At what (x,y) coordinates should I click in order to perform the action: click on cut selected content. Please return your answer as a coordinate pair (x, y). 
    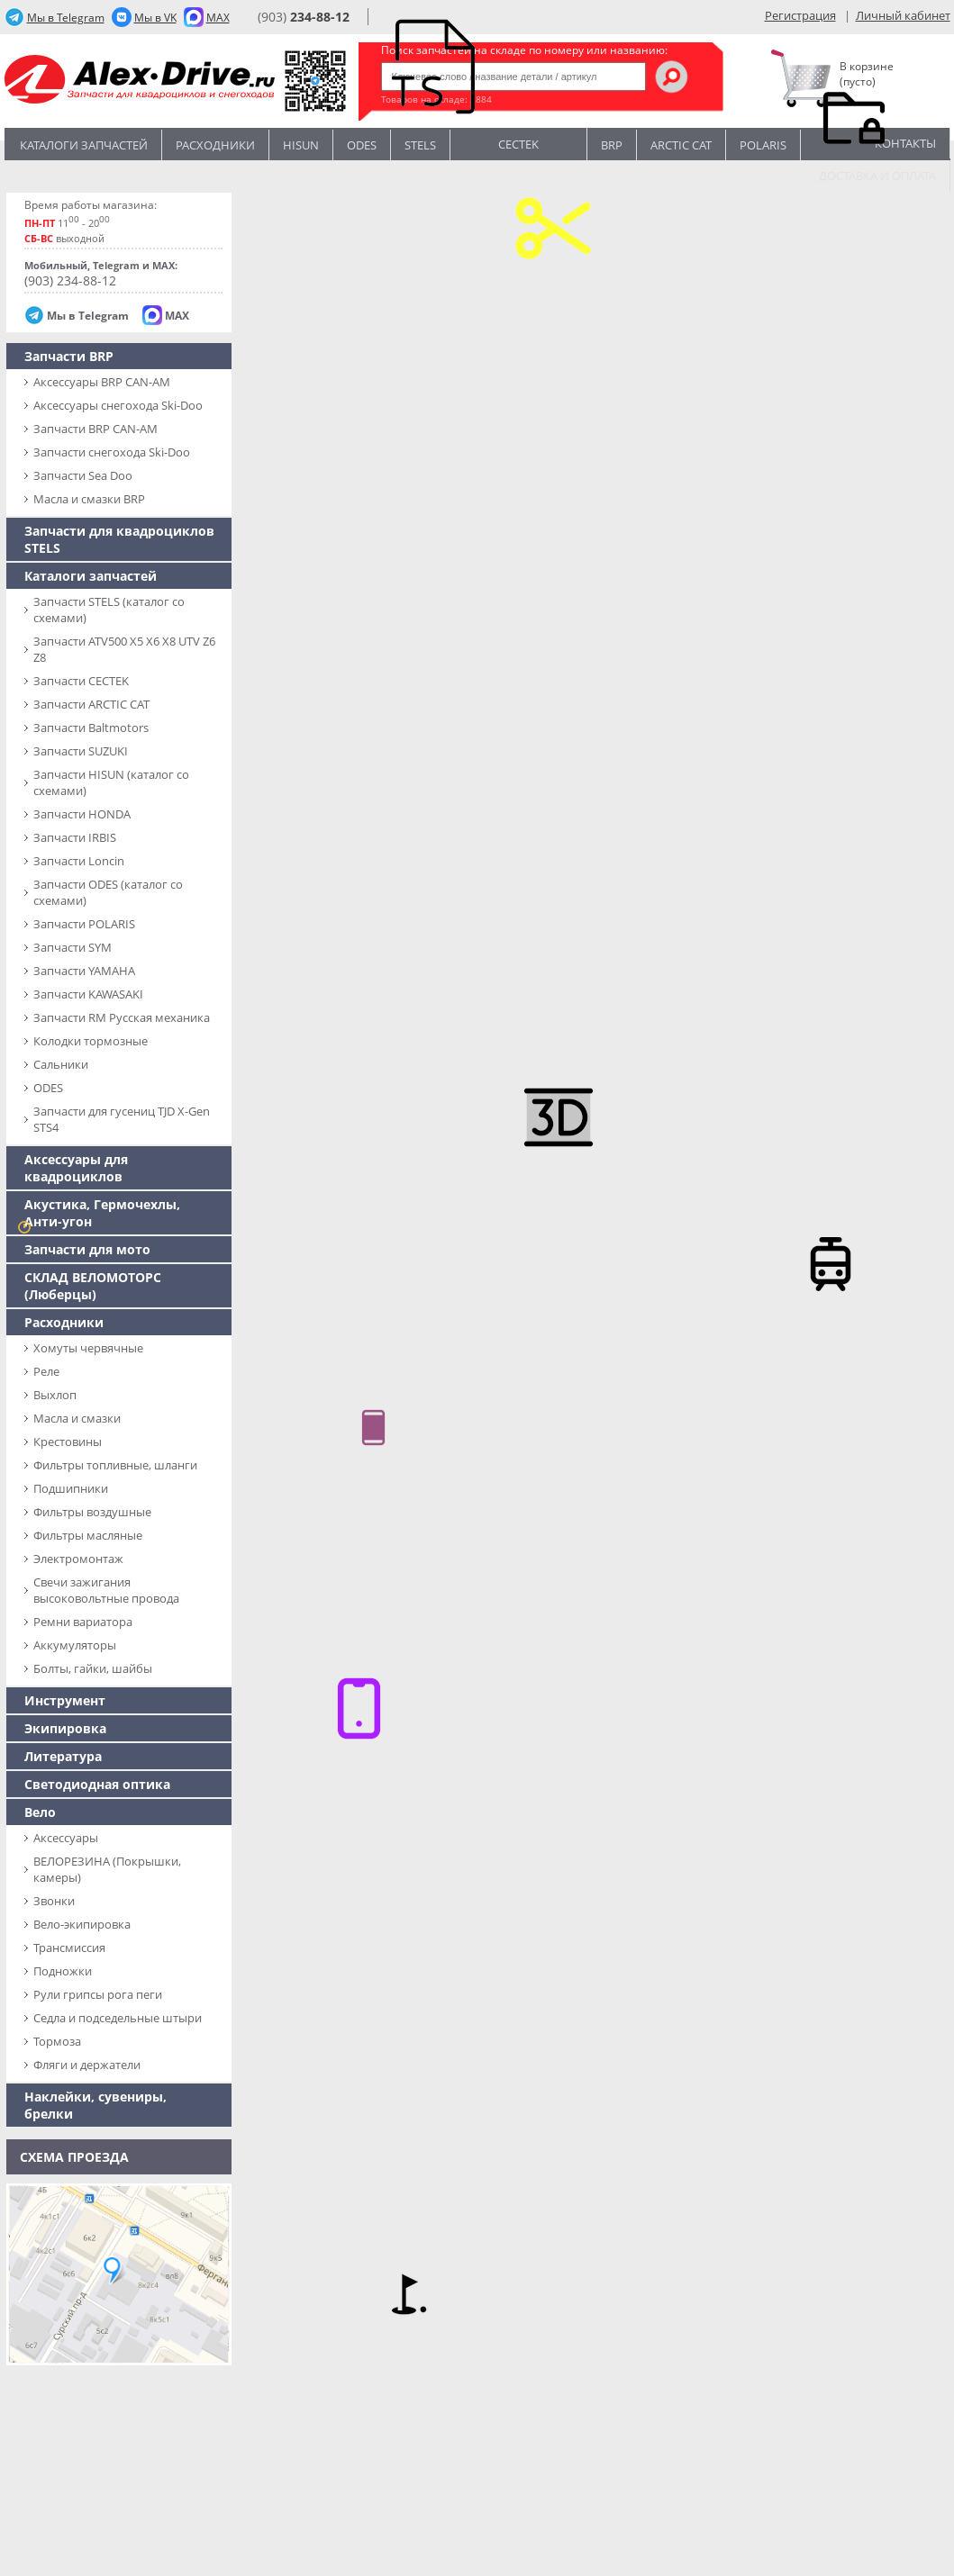
    Looking at the image, I should click on (551, 228).